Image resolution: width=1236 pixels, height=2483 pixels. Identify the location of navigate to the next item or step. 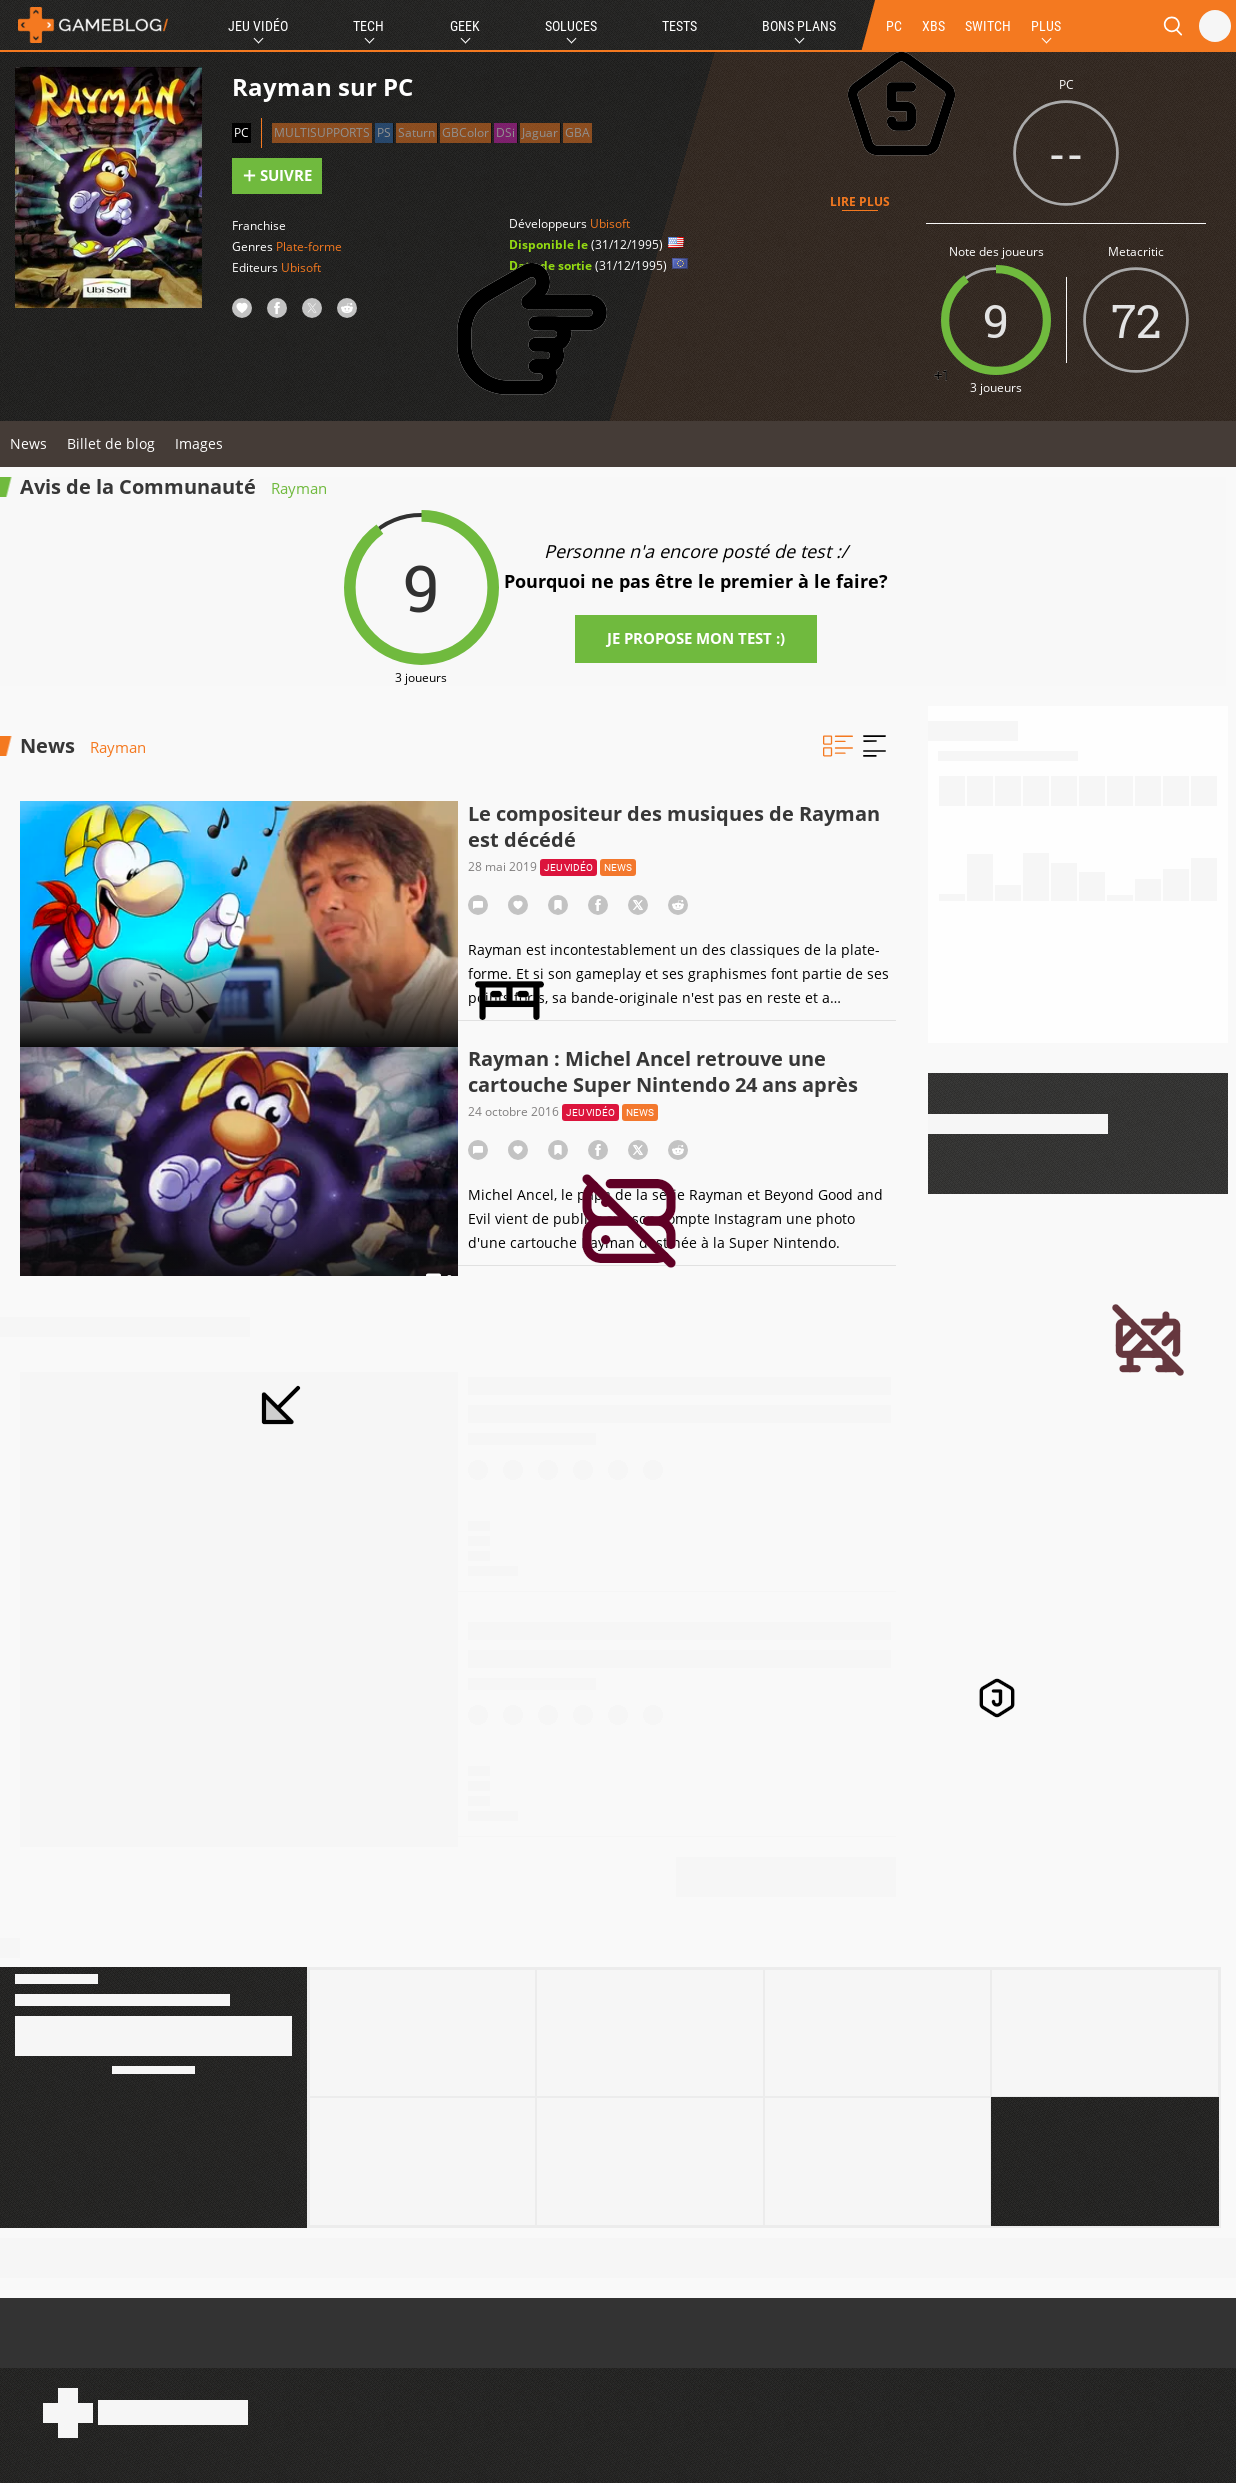
(528, 330).